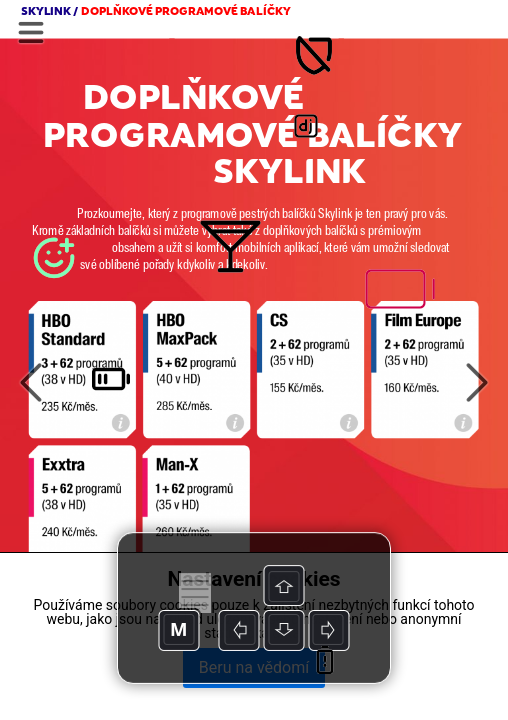  What do you see at coordinates (399, 289) in the screenshot?
I see `indicates battery is empty or depleted` at bounding box center [399, 289].